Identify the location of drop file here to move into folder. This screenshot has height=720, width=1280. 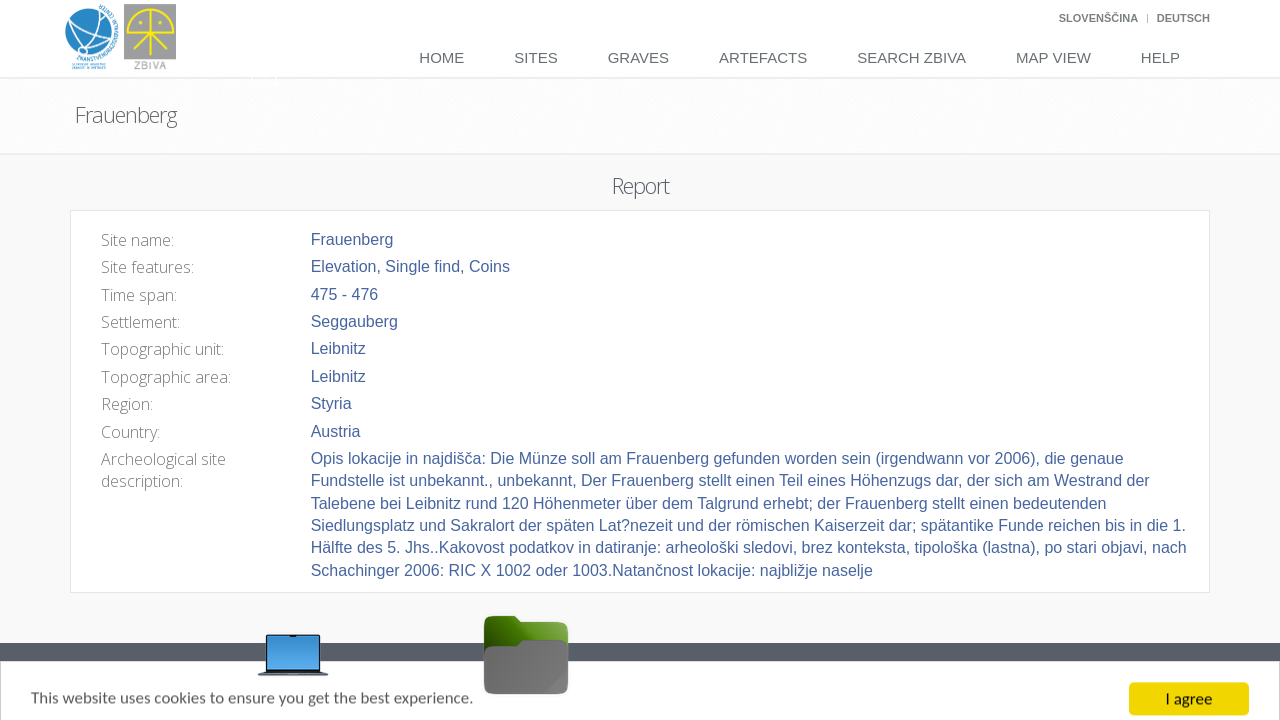
(526, 655).